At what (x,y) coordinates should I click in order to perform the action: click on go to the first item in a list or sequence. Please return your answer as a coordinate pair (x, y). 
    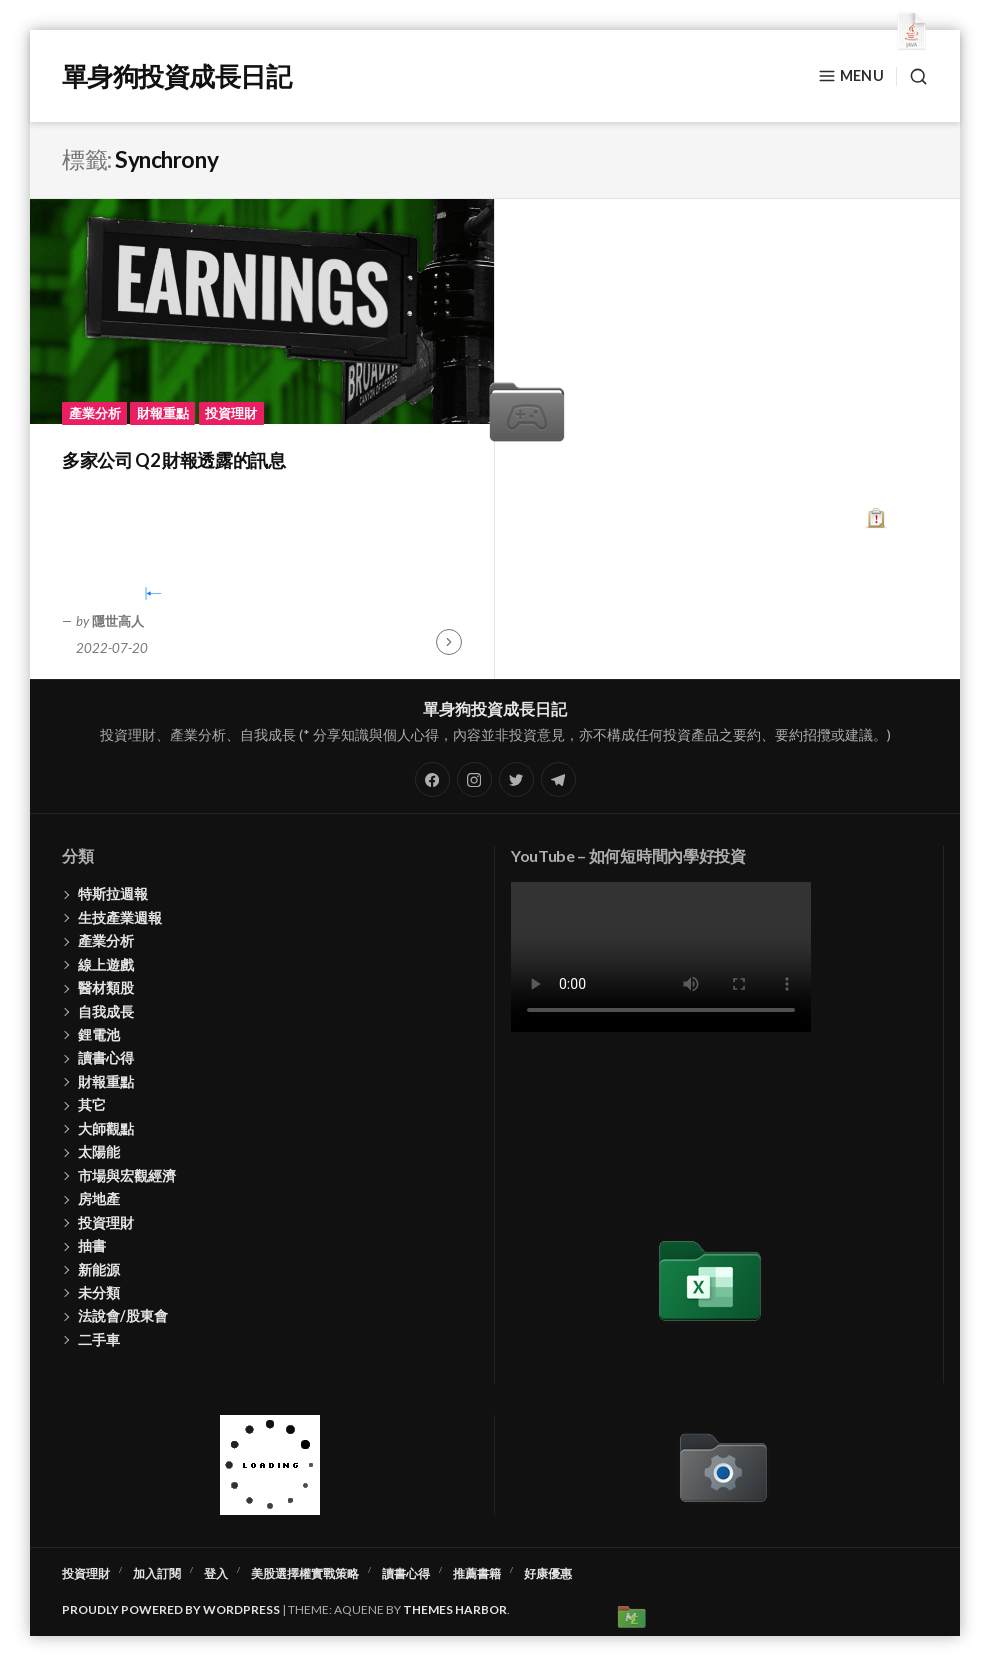
    Looking at the image, I should click on (153, 593).